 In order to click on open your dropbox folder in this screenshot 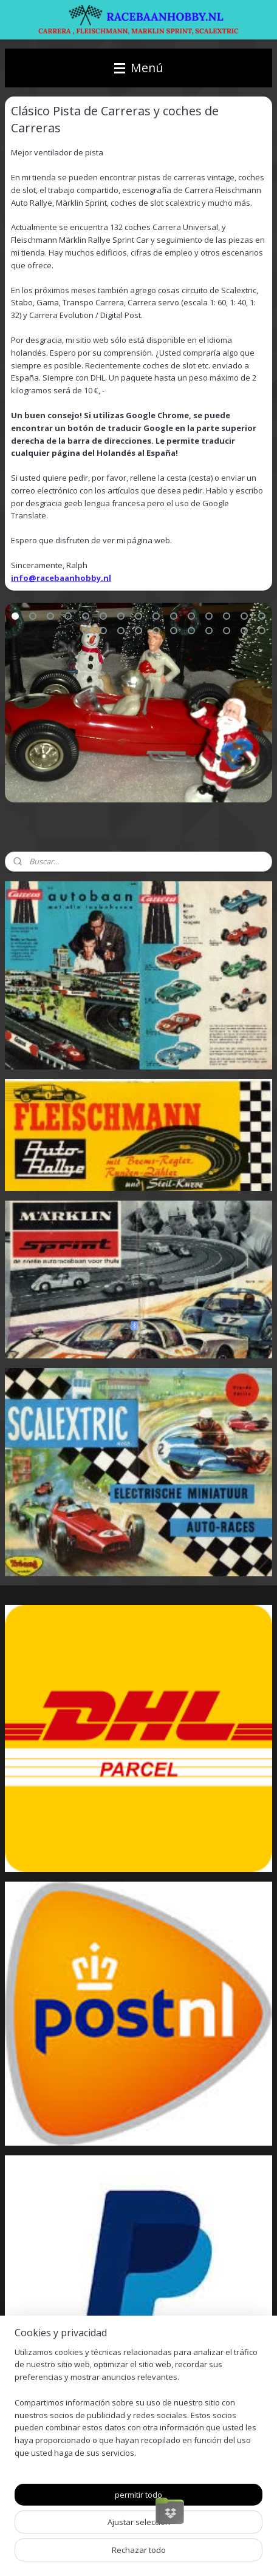, I will do `click(169, 2510)`.